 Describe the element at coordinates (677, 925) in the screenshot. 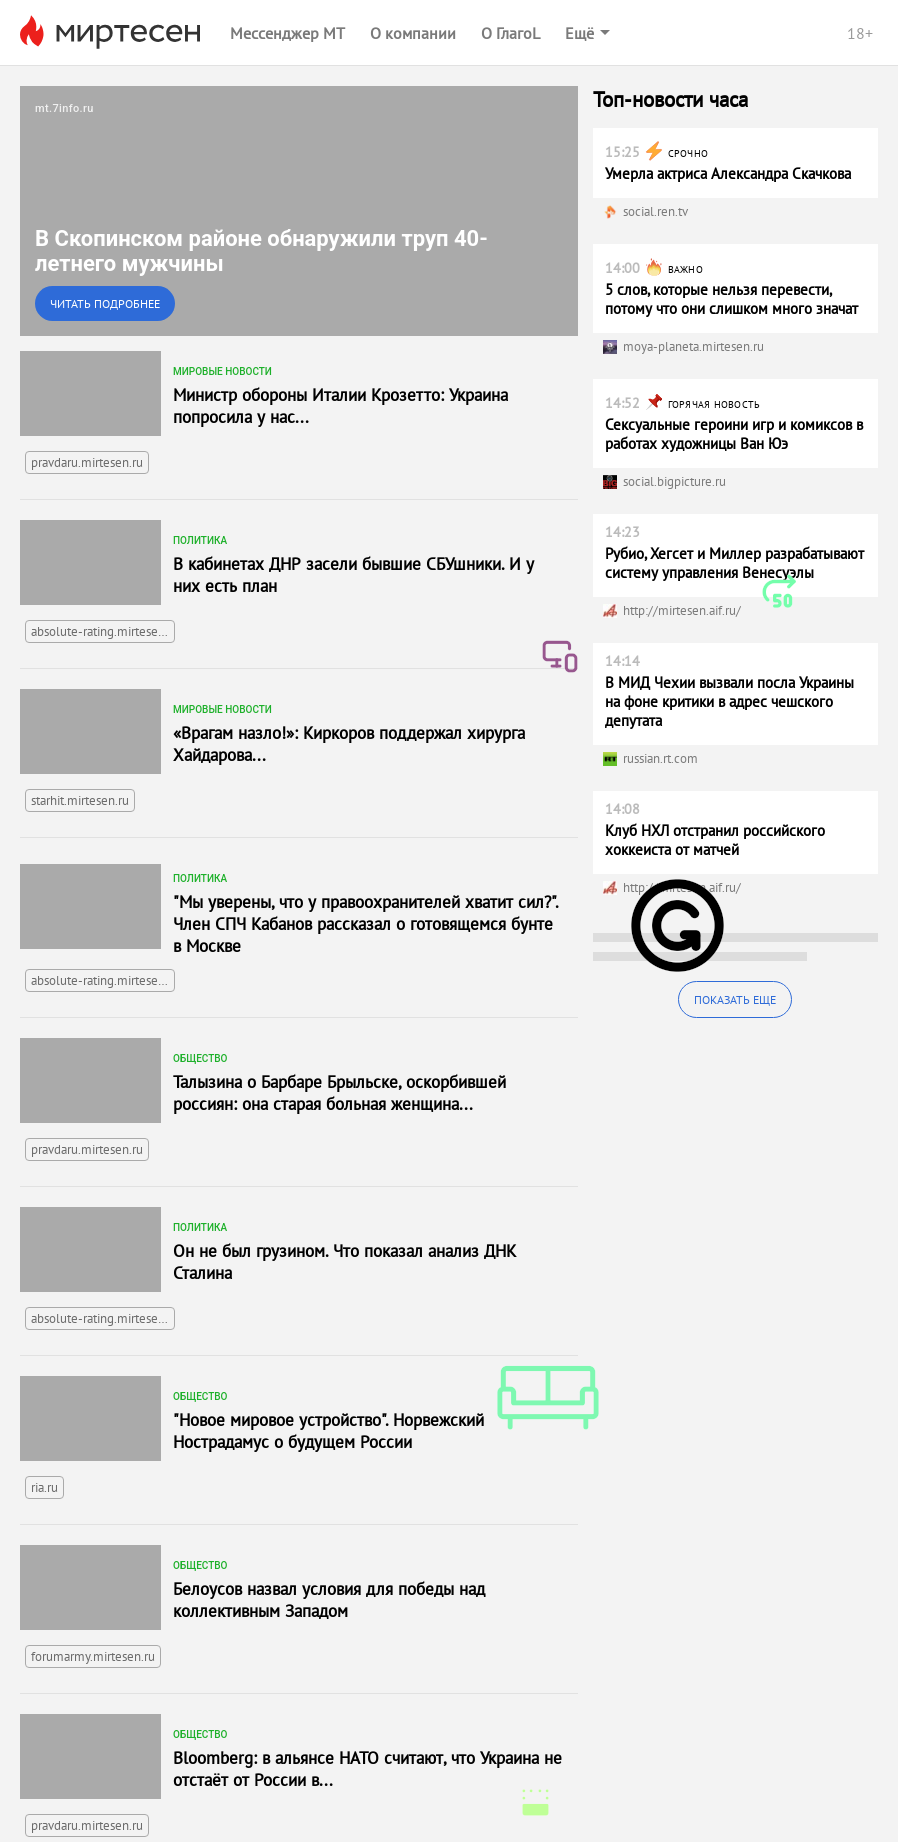

I see `open Grammarly writing assistant` at that location.